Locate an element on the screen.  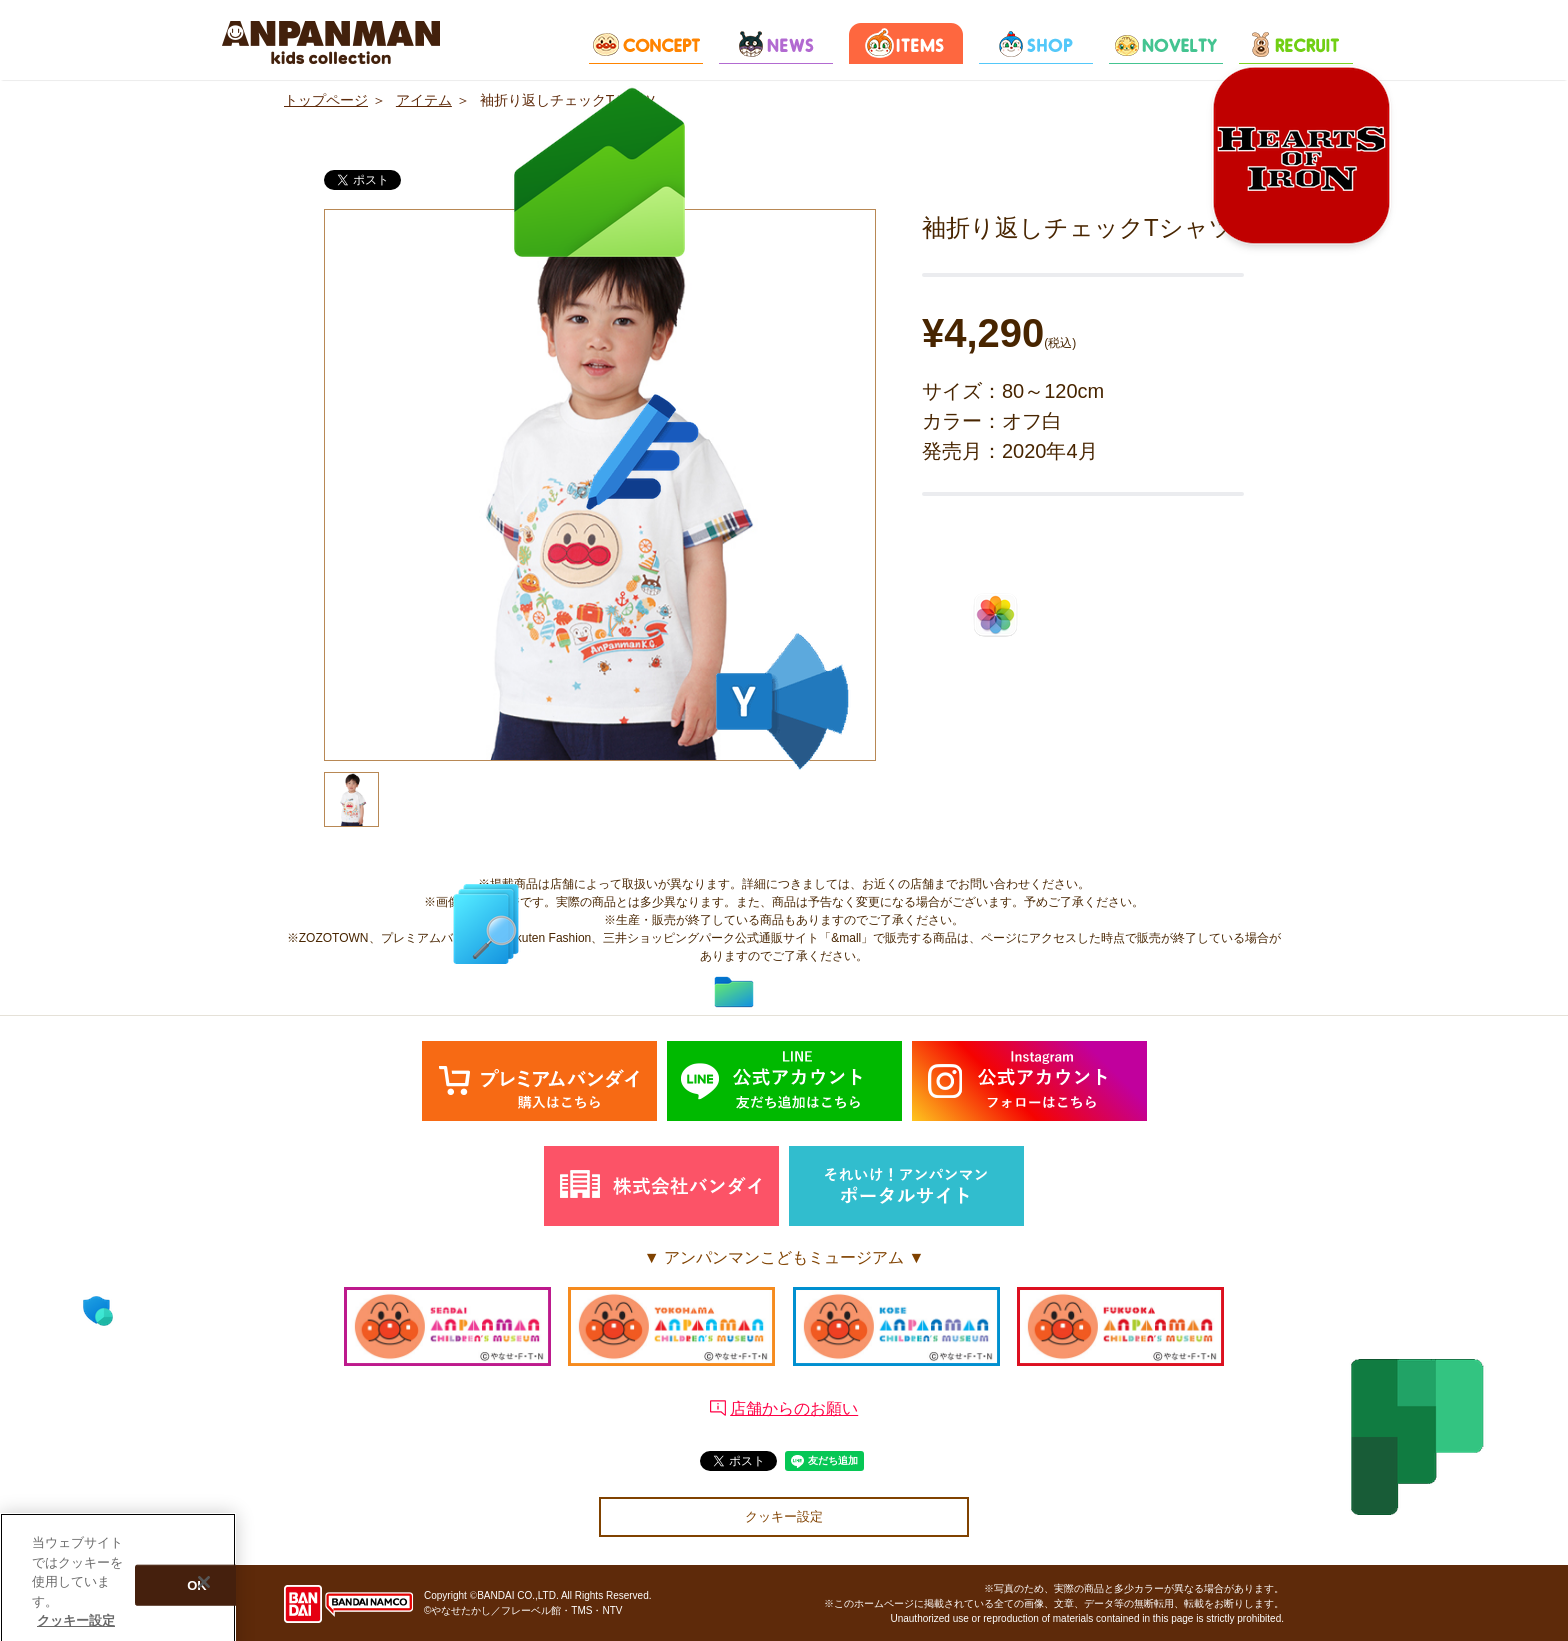
open the text editor application is located at coordinates (644, 452).